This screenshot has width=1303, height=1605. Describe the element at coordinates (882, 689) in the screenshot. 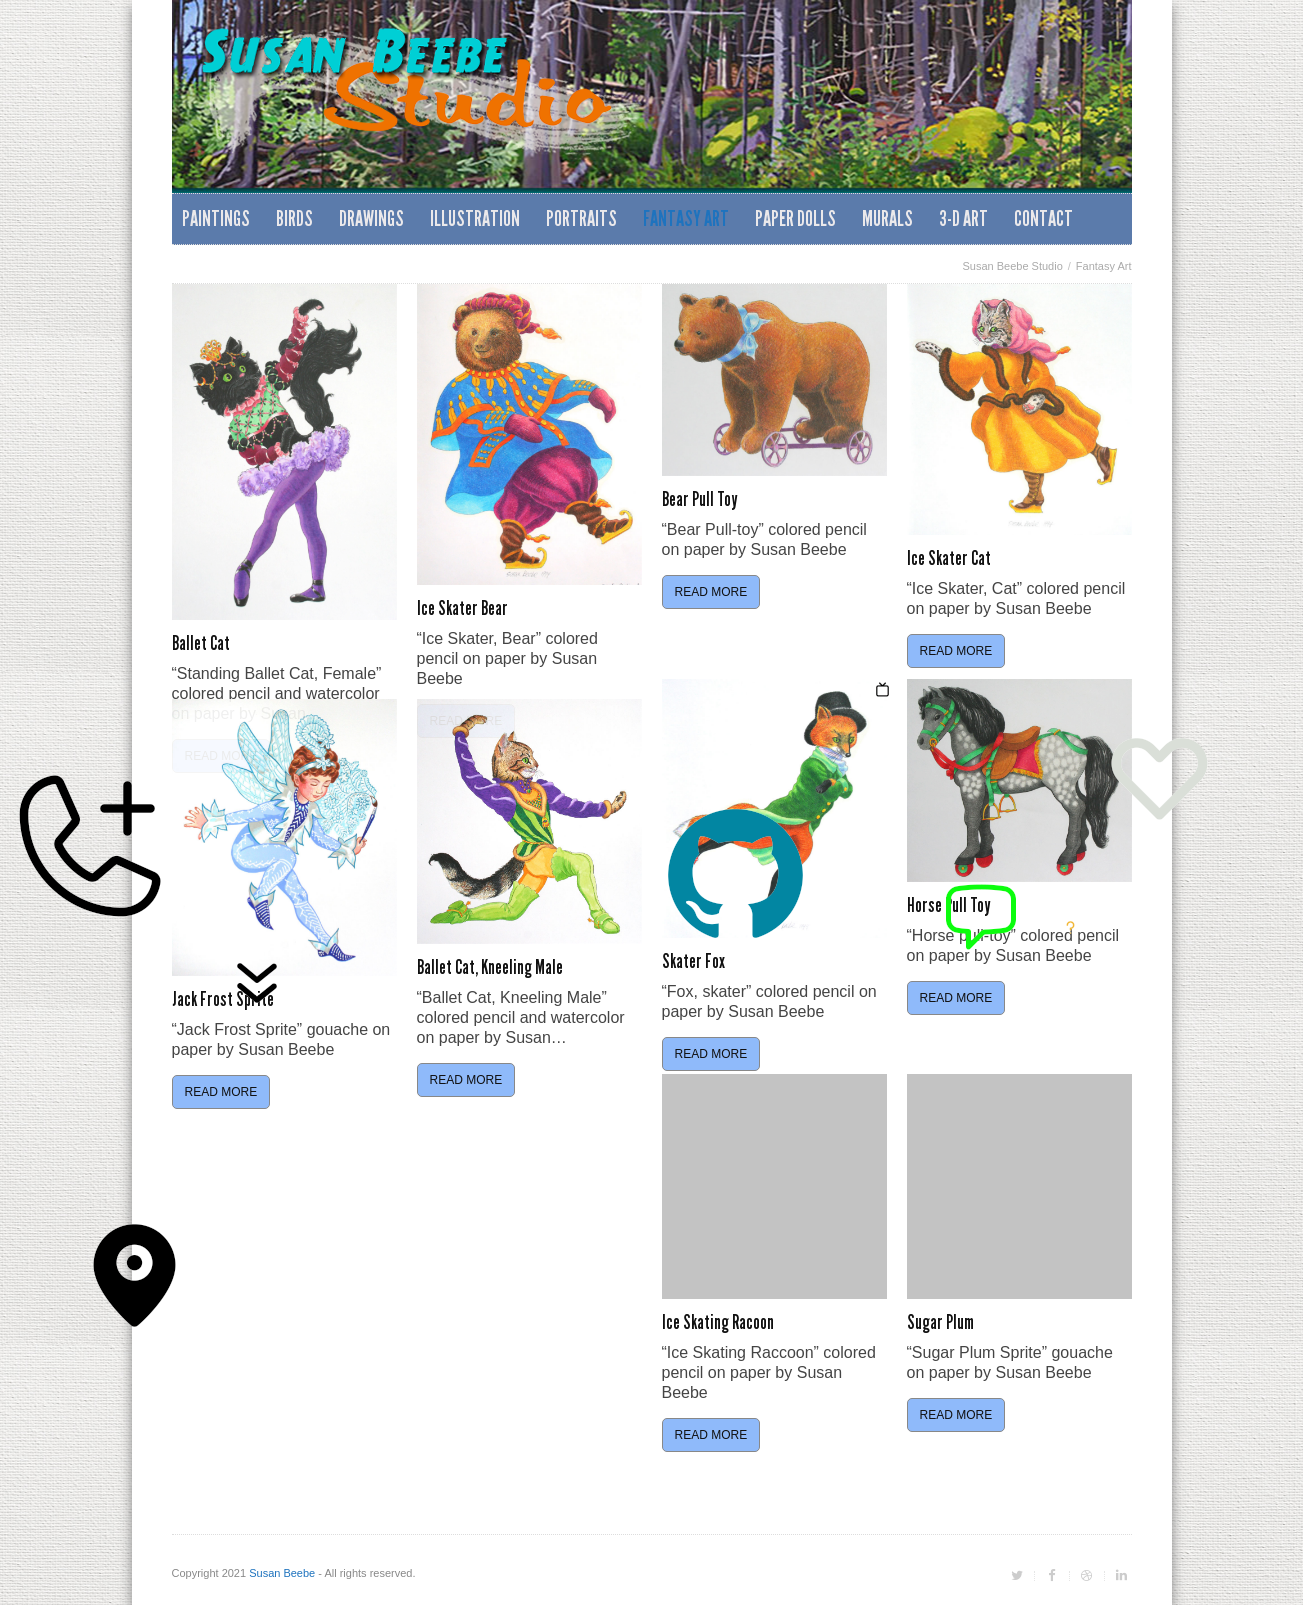

I see `access tv or video streaming content` at that location.